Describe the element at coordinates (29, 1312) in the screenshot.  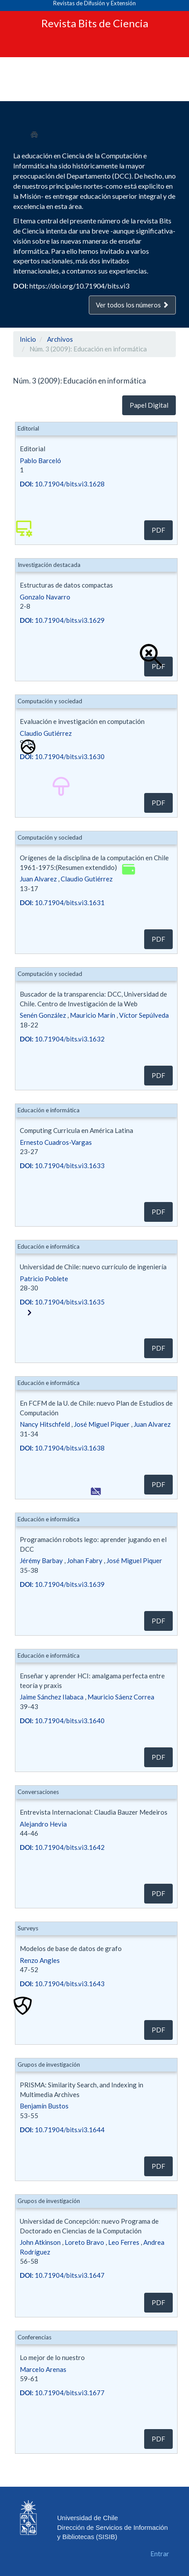
I see `navigate to the next item or screen` at that location.